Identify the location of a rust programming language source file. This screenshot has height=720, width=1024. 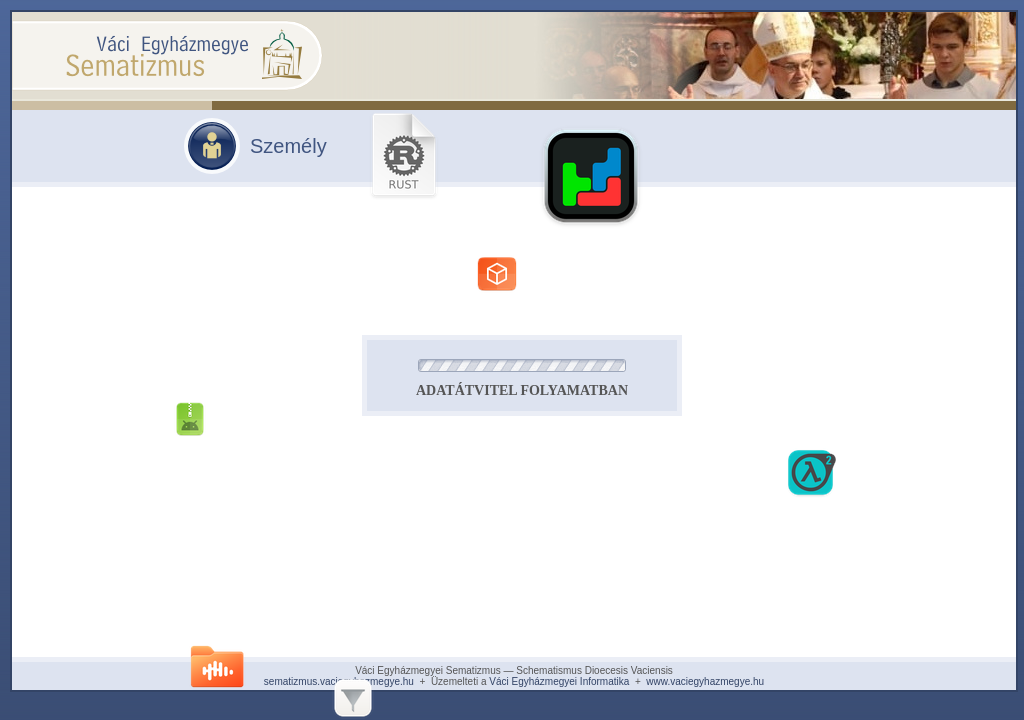
(404, 156).